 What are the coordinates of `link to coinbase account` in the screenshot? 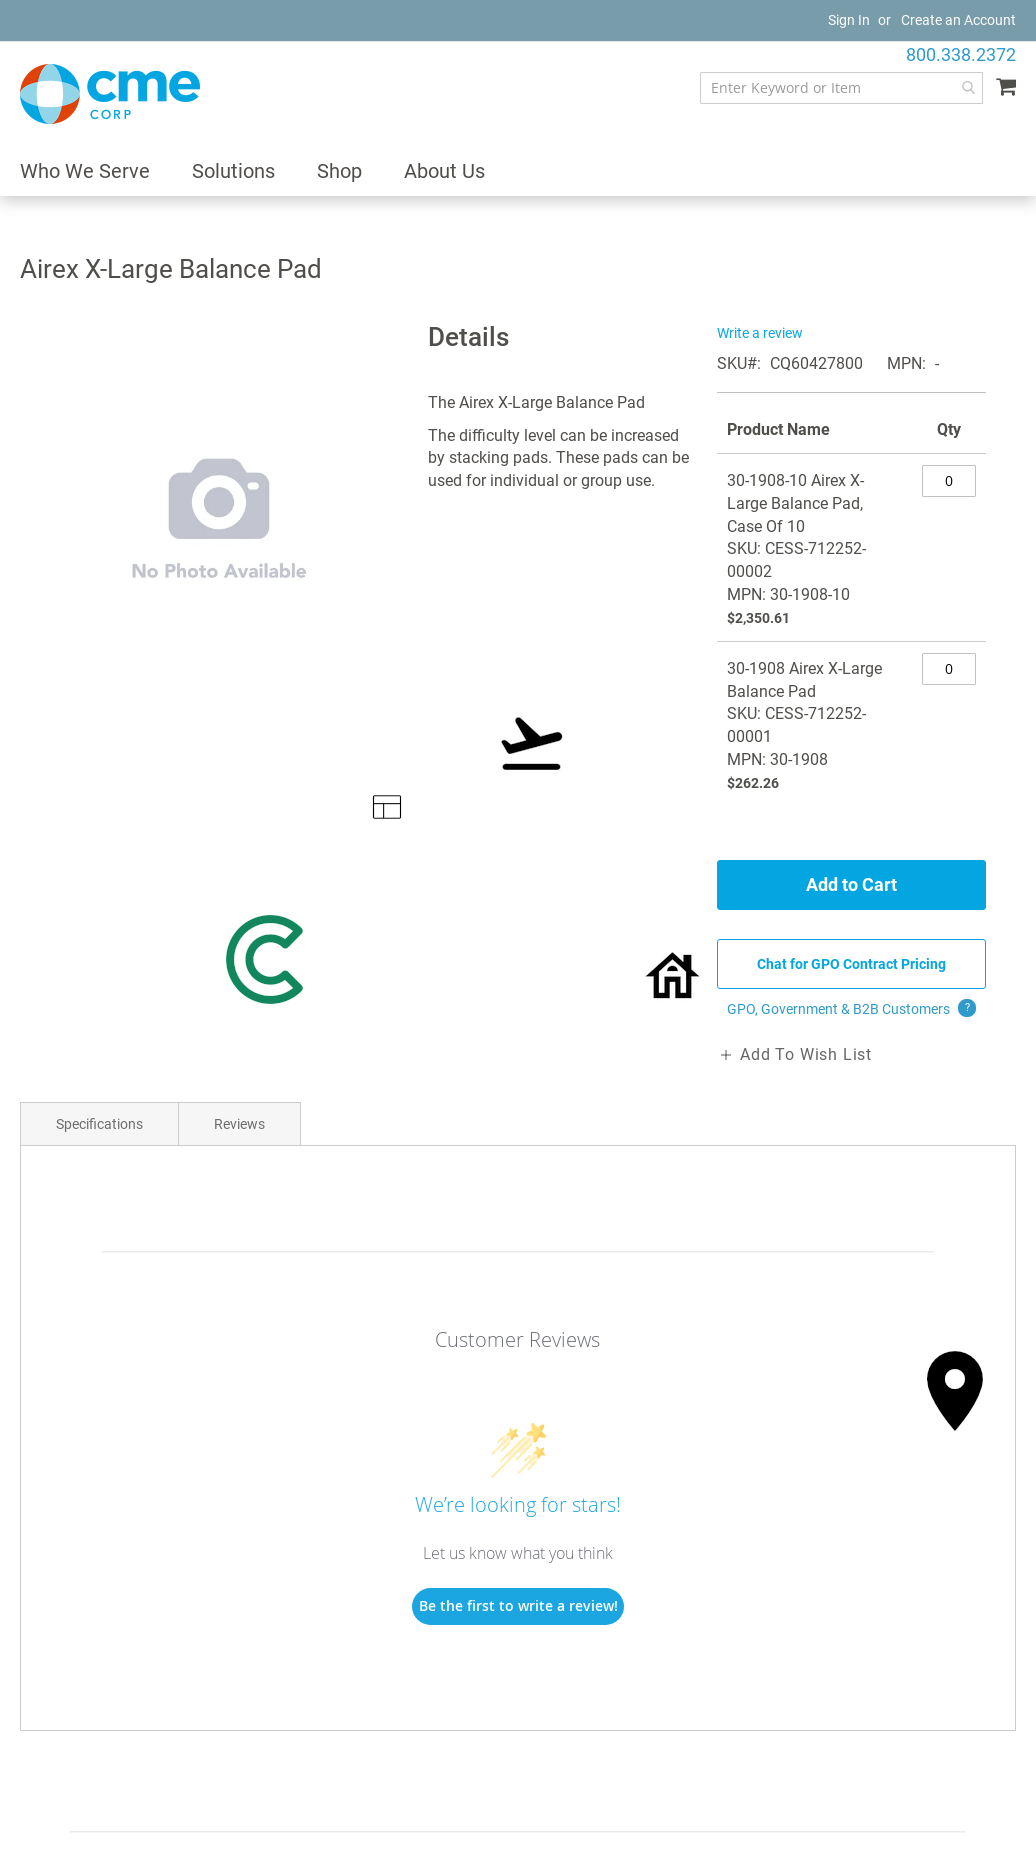 It's located at (266, 959).